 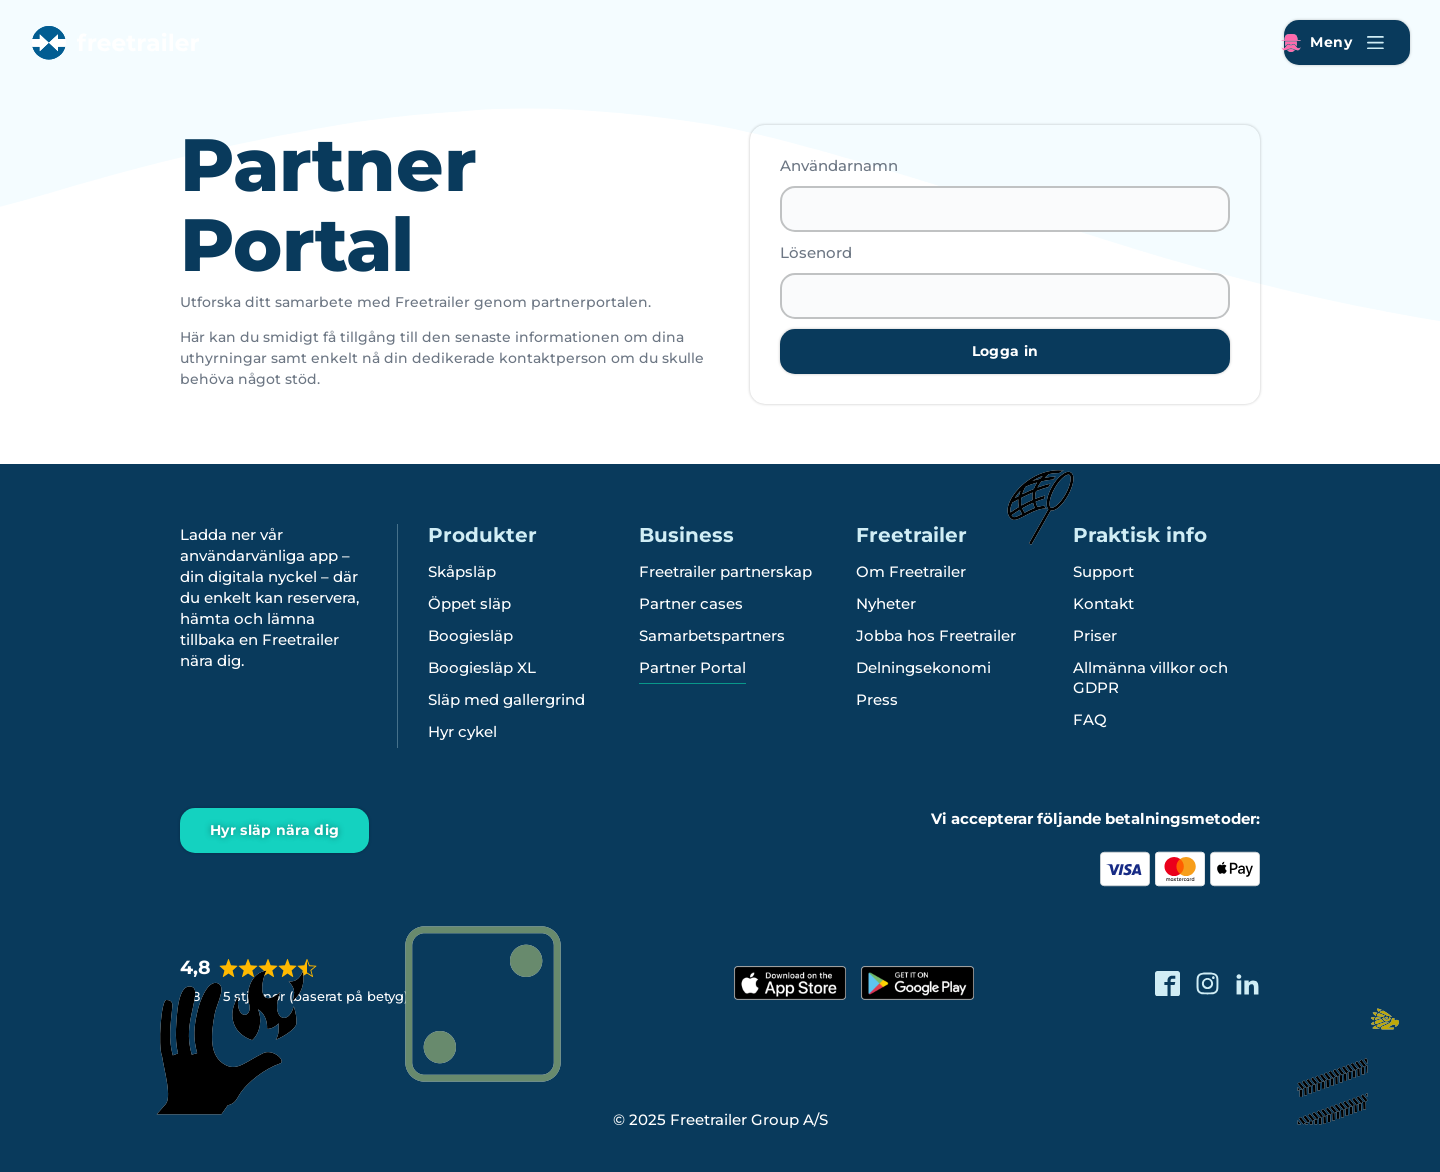 I want to click on roll dice or randomize selection, so click(x=483, y=1004).